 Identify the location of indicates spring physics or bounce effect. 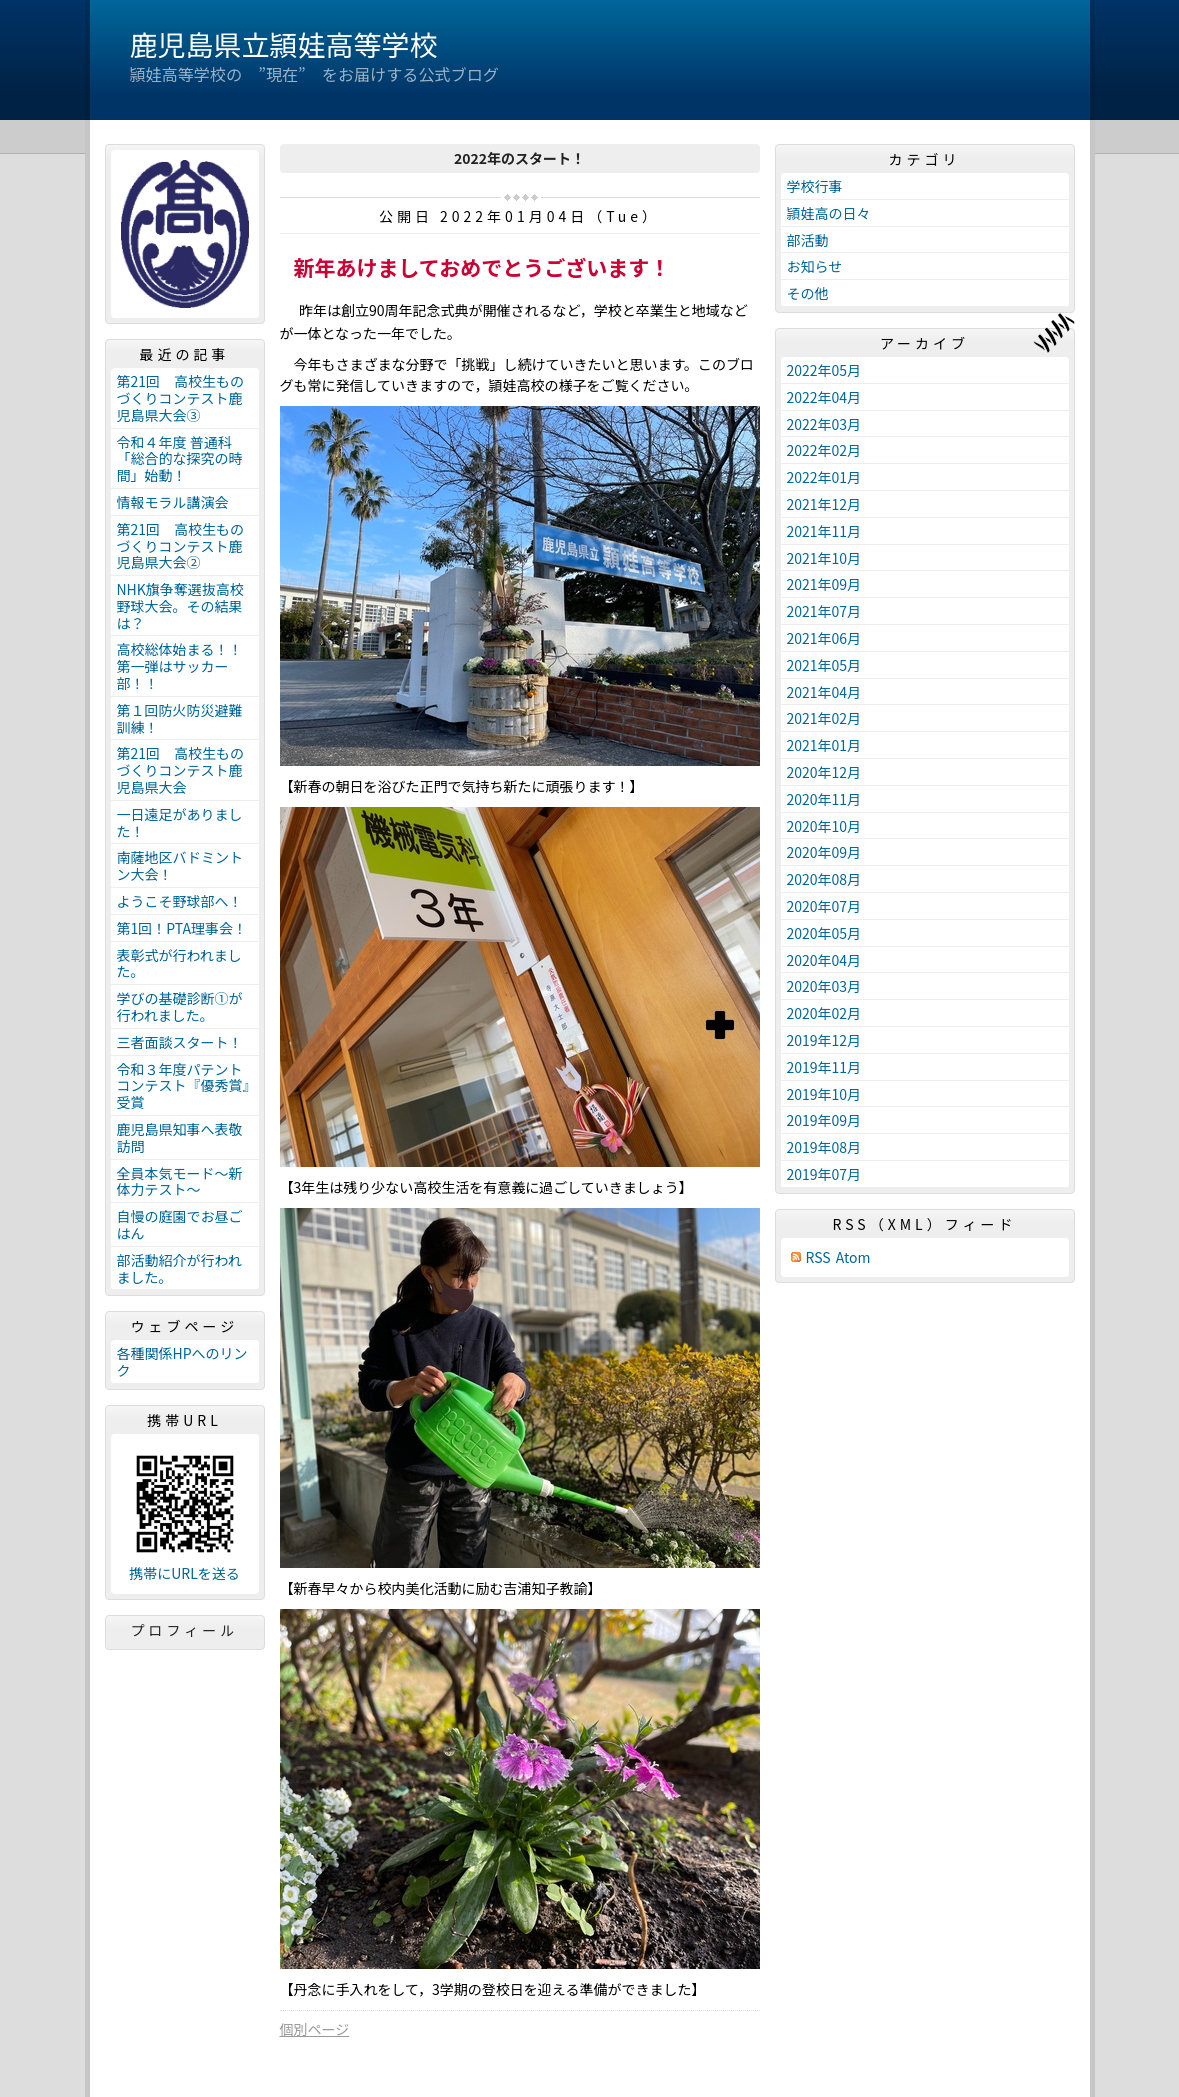
(1054, 333).